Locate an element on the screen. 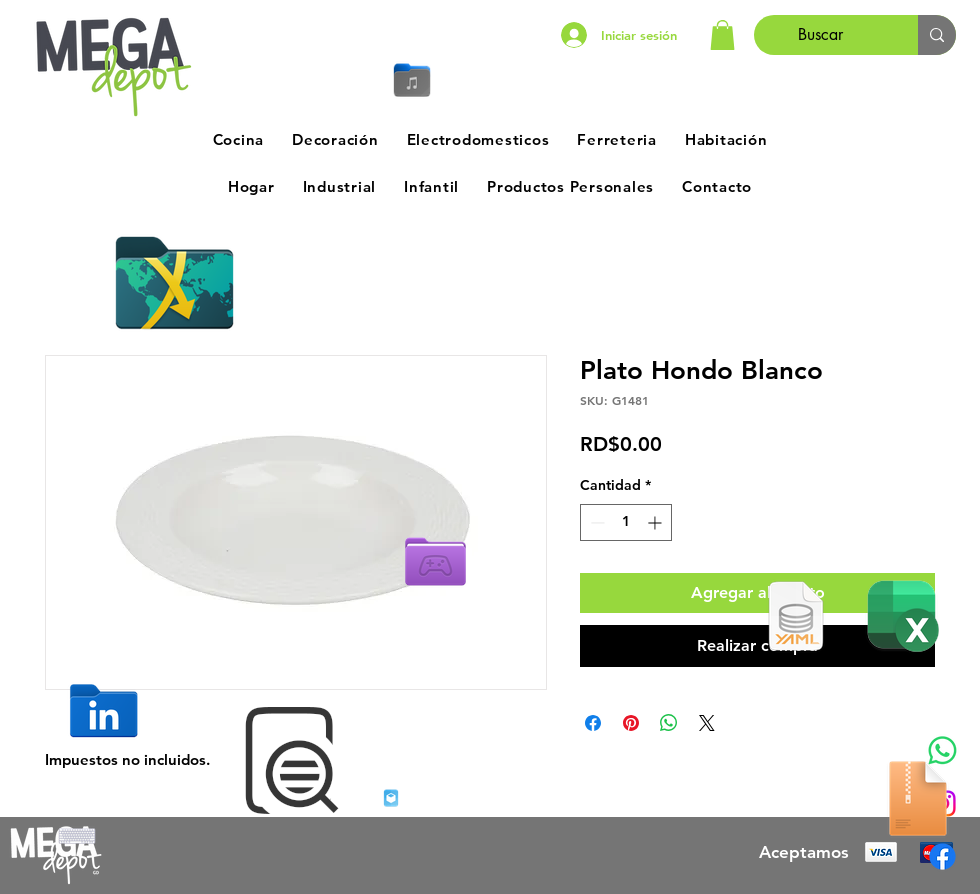 This screenshot has width=980, height=894. connect a wireless bluetooth keyboard is located at coordinates (77, 836).